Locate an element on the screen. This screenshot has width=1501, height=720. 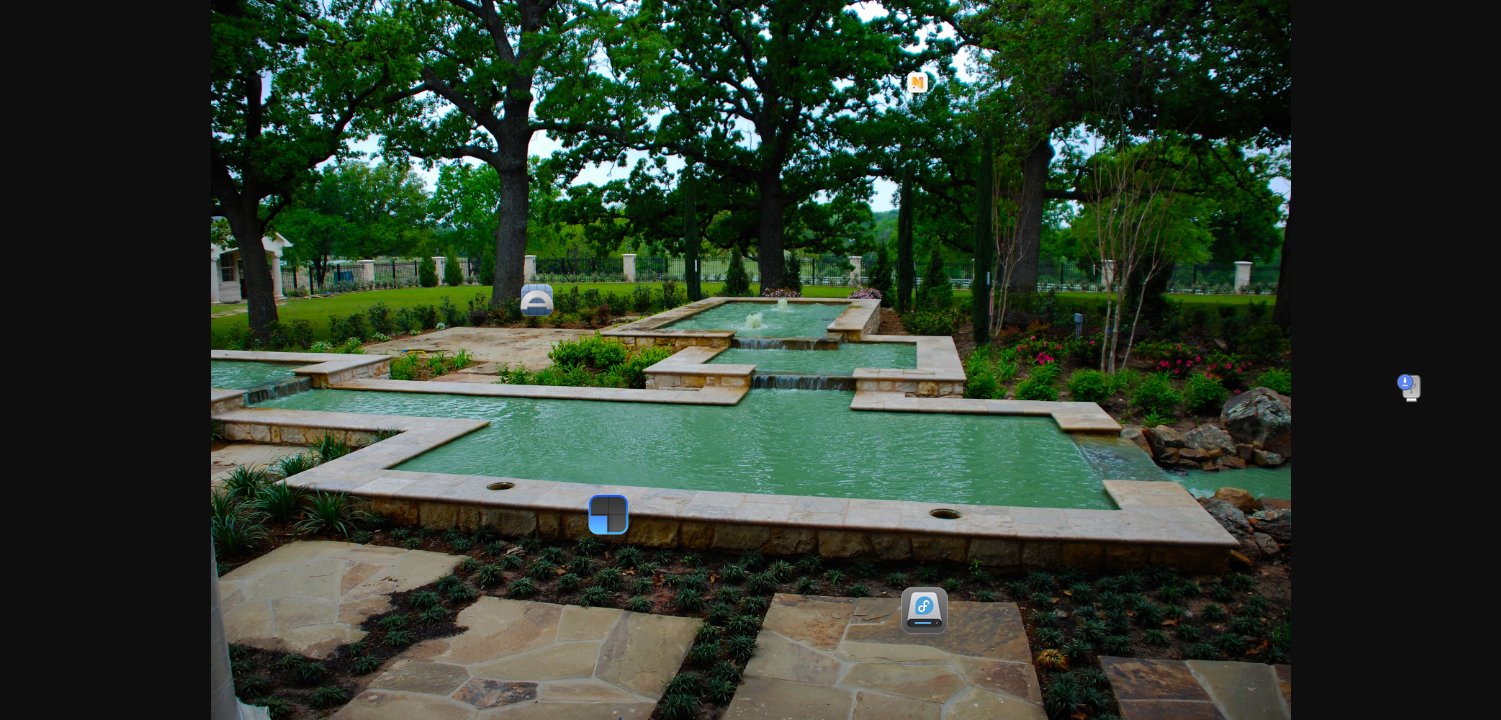
launch fedora linux installer is located at coordinates (924, 610).